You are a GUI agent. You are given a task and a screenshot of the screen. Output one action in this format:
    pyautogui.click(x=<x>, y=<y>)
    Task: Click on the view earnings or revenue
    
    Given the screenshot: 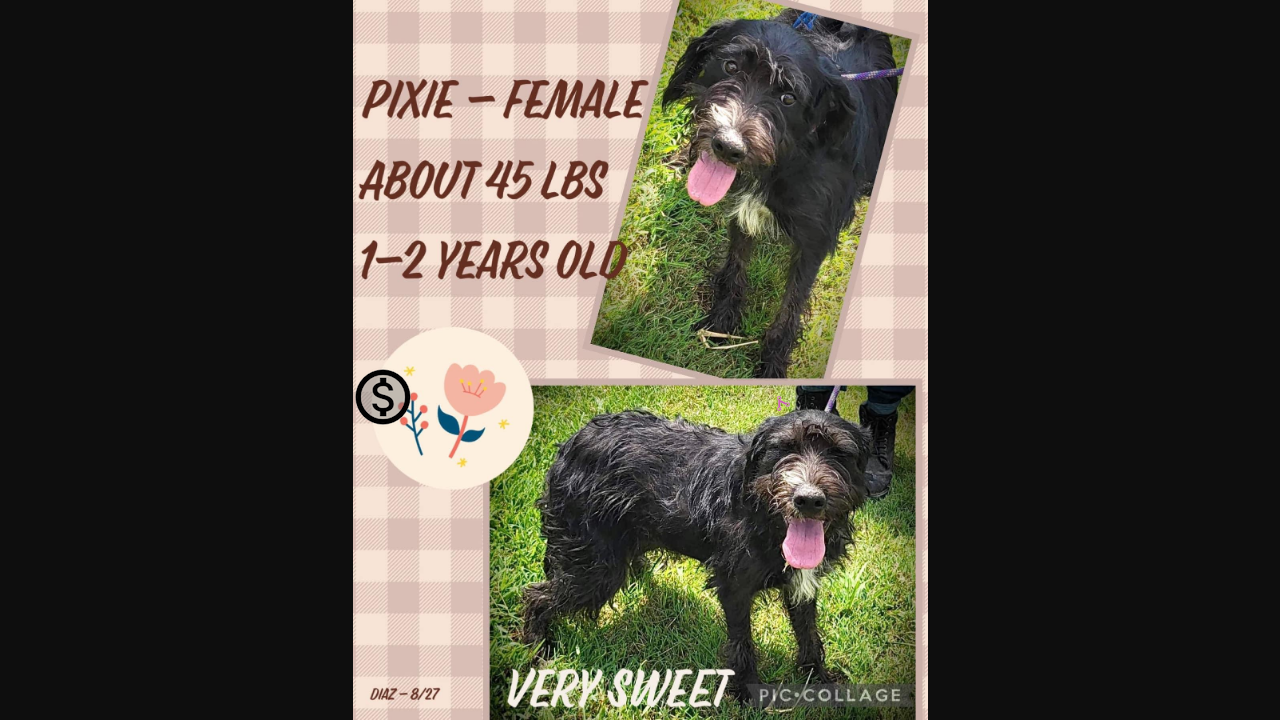 What is the action you would take?
    pyautogui.click(x=383, y=397)
    